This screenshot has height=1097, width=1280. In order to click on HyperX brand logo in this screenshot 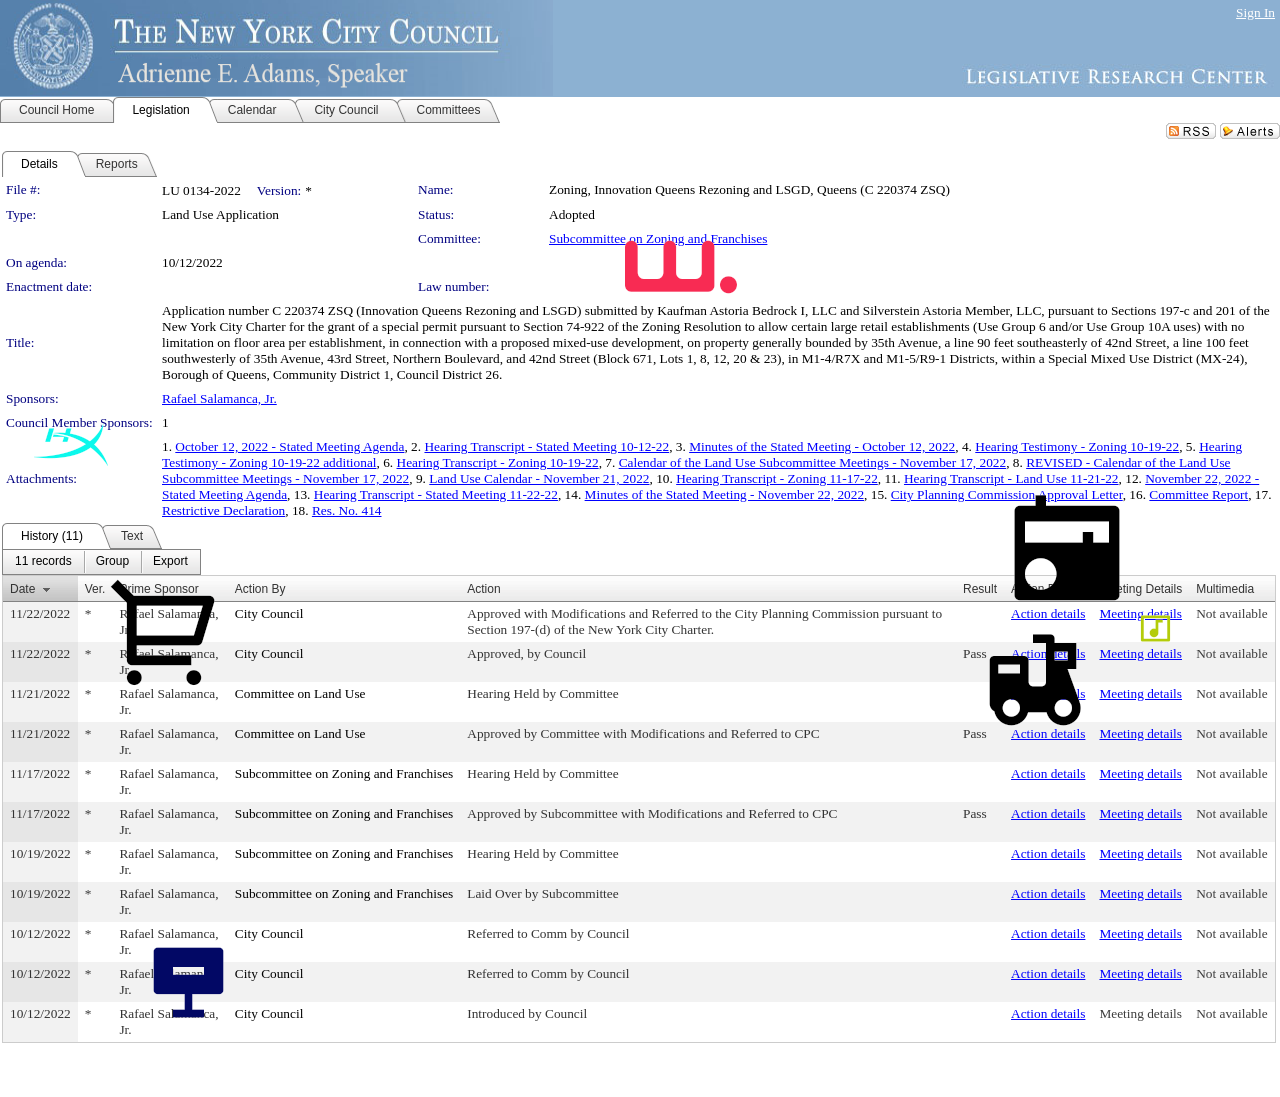, I will do `click(71, 445)`.